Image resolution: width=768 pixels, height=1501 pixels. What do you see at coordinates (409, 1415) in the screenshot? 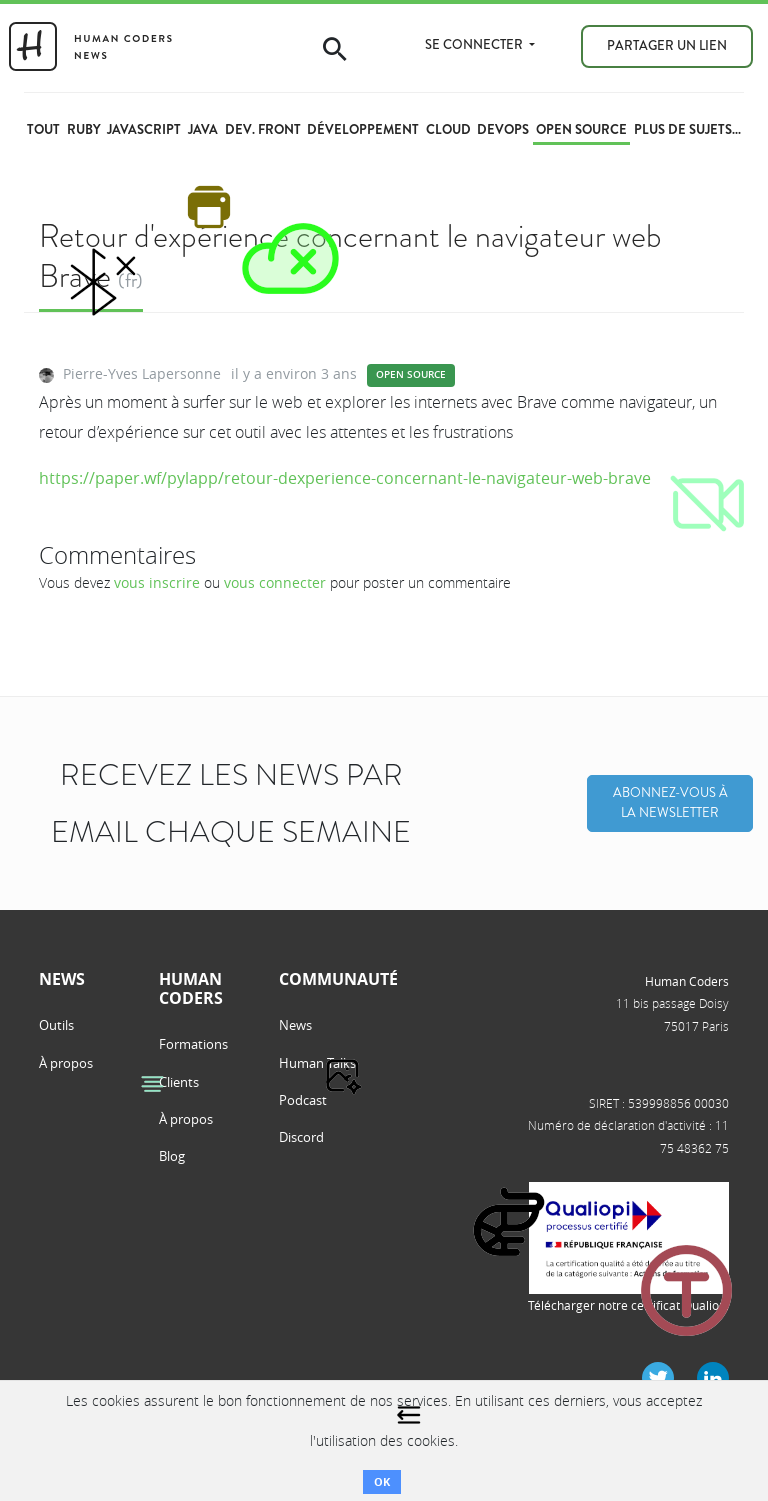
I see `go back to previous menu` at bounding box center [409, 1415].